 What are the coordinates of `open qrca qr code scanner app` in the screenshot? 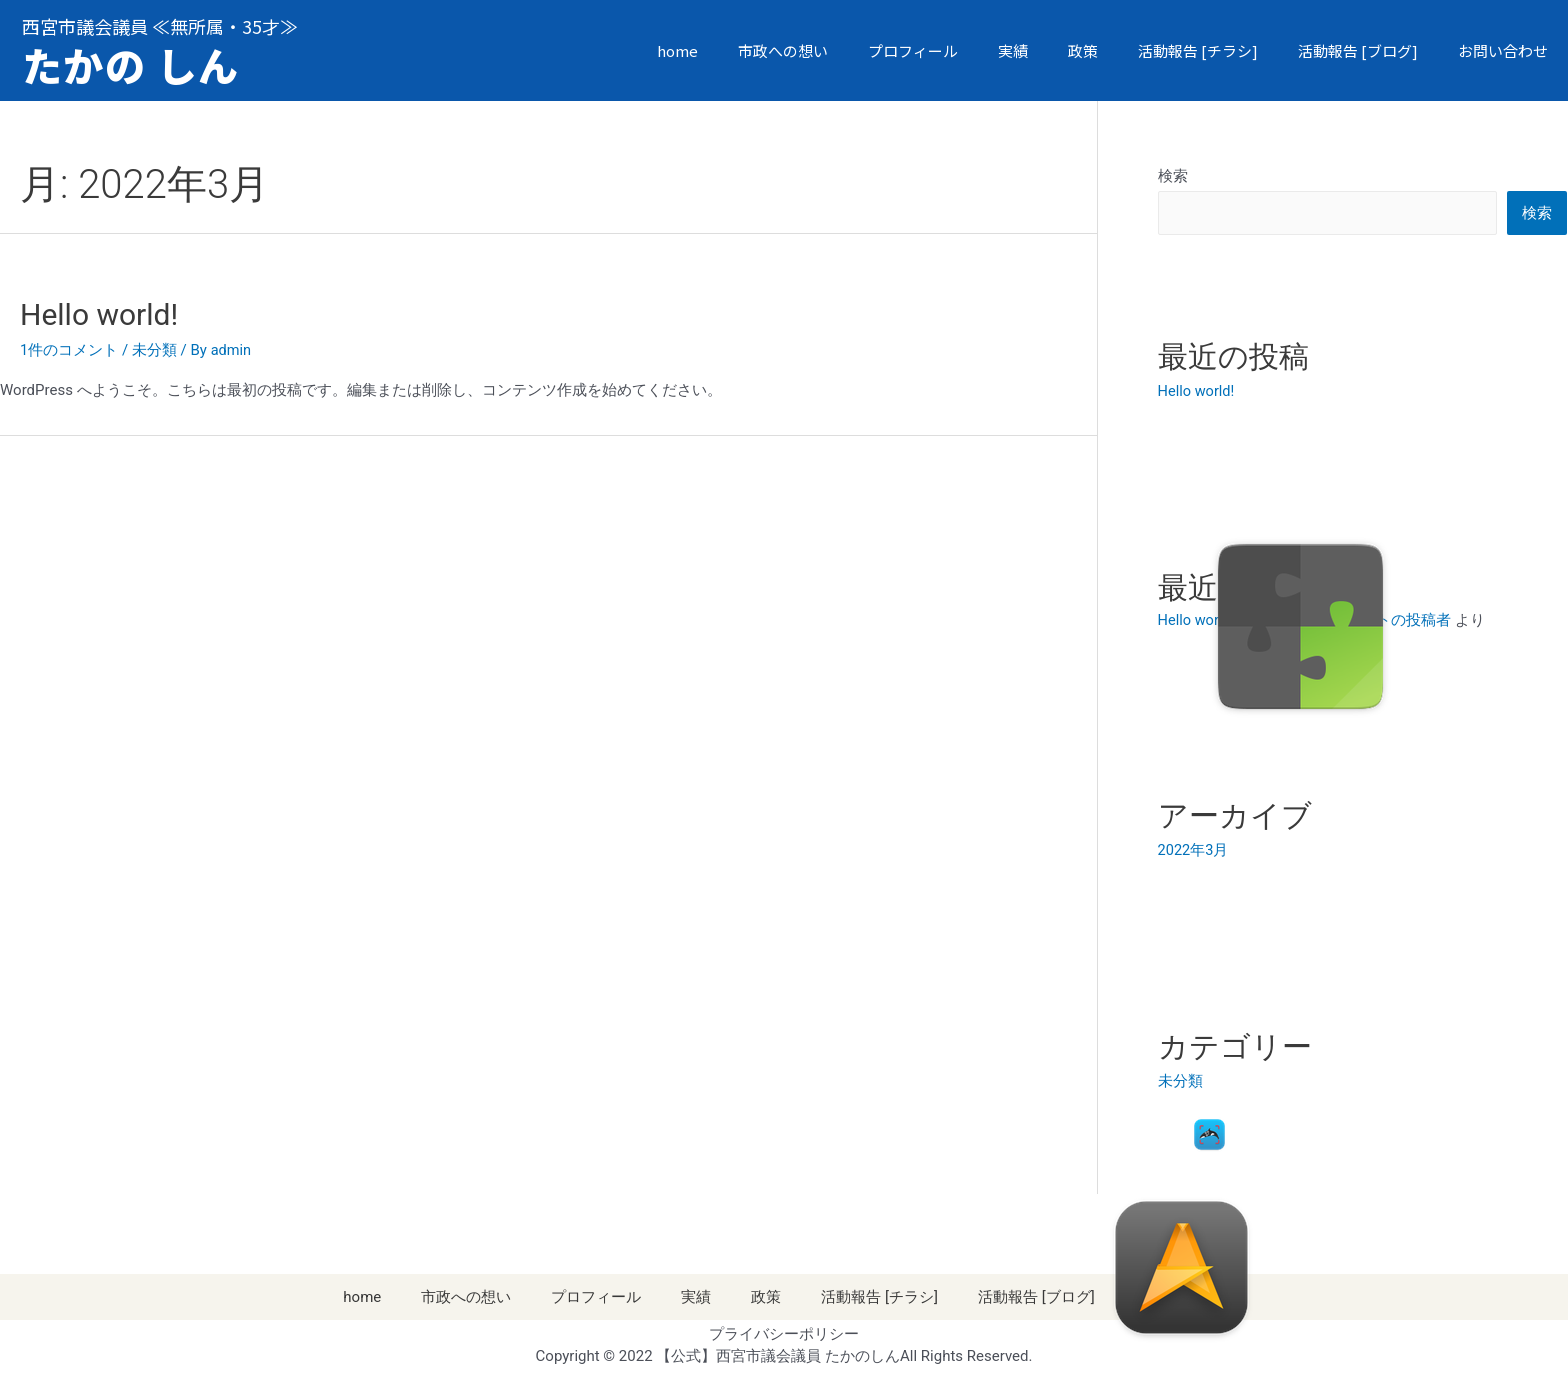 It's located at (1209, 1134).